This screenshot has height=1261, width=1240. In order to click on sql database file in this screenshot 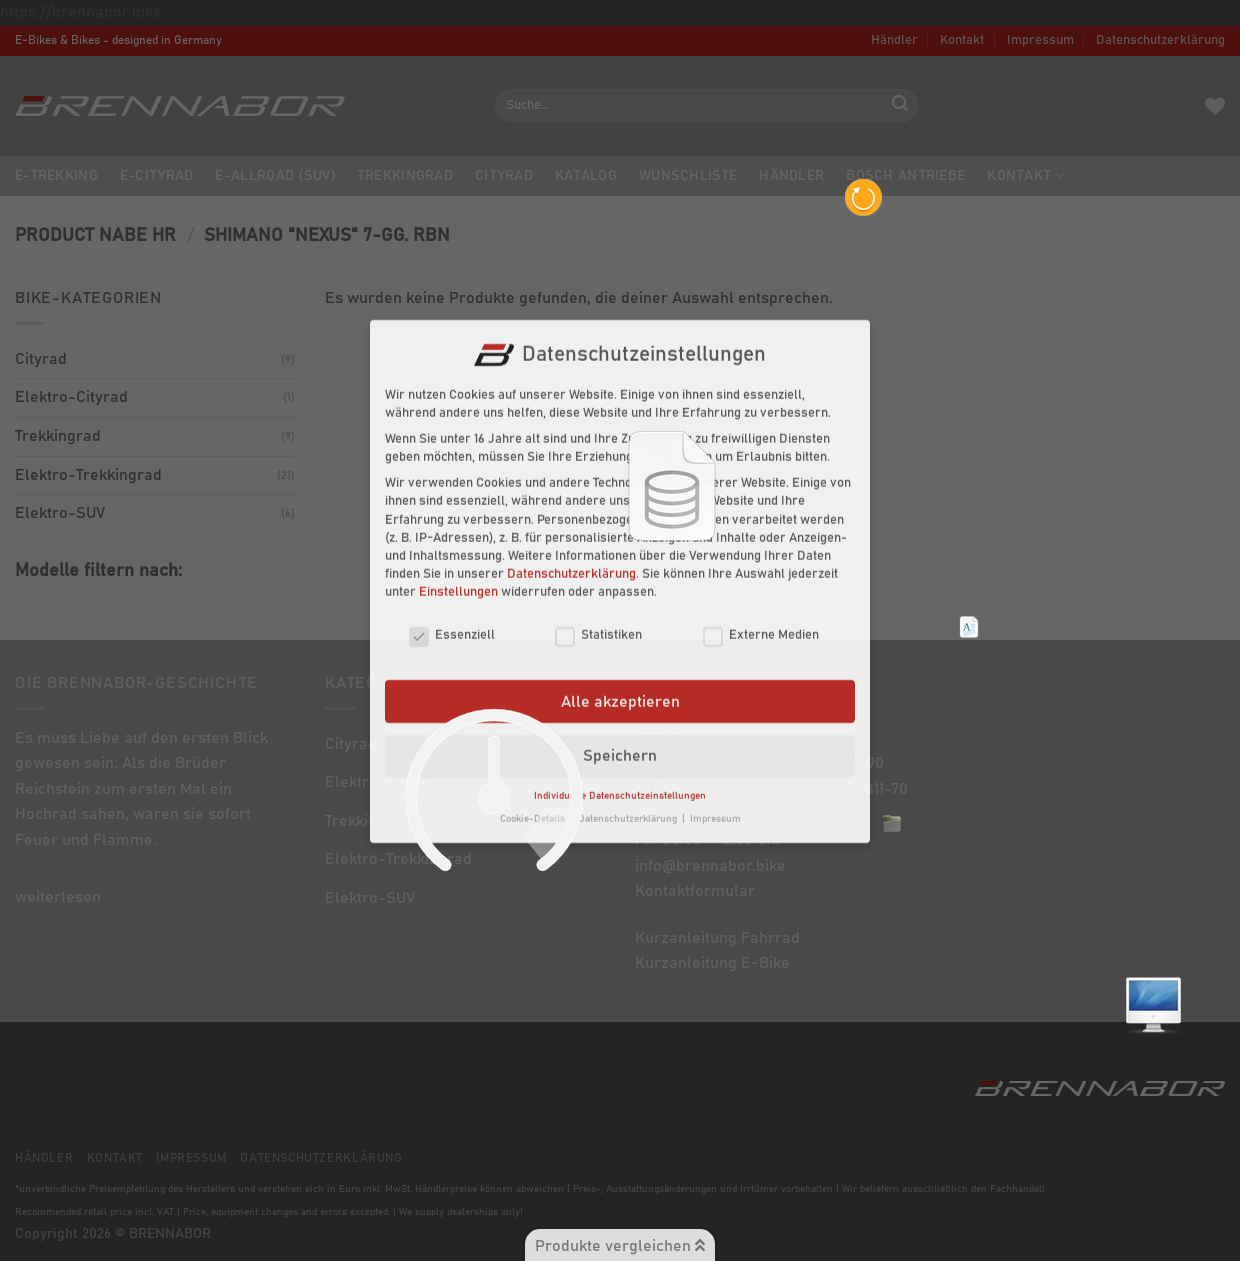, I will do `click(672, 486)`.